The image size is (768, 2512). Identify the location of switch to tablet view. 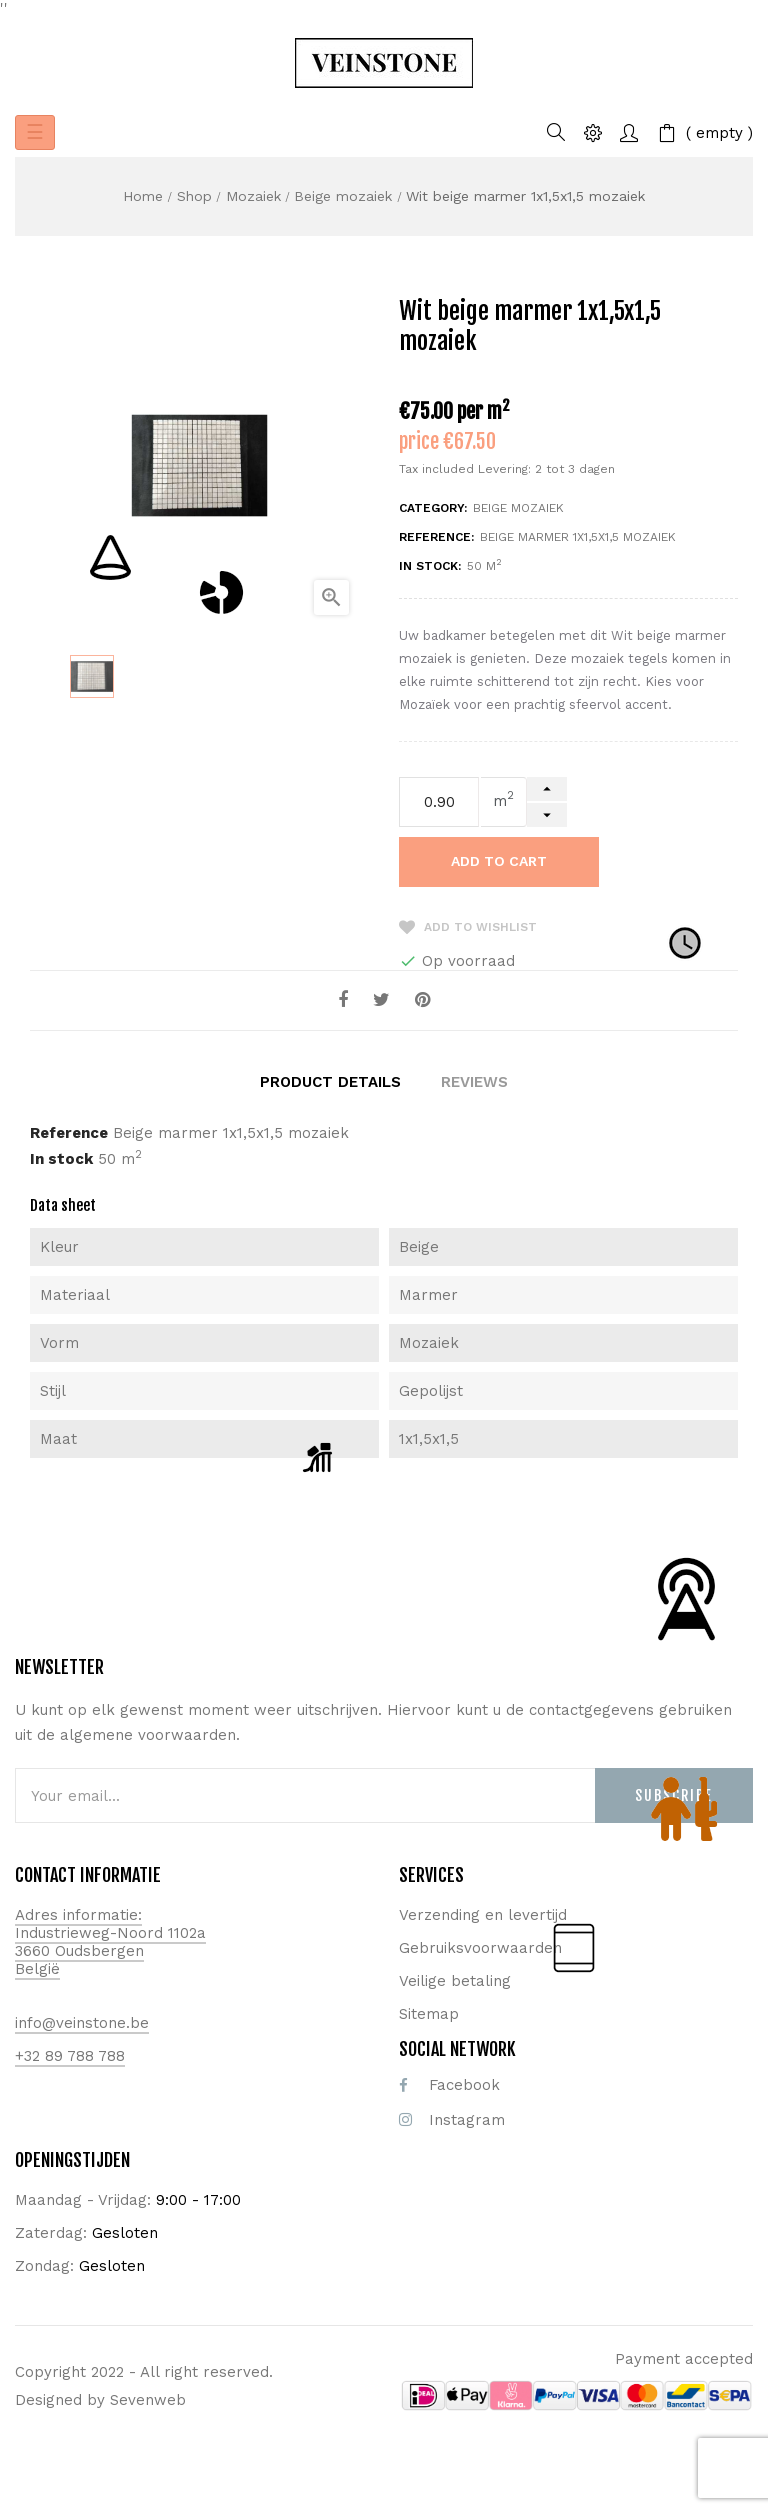
(574, 1948).